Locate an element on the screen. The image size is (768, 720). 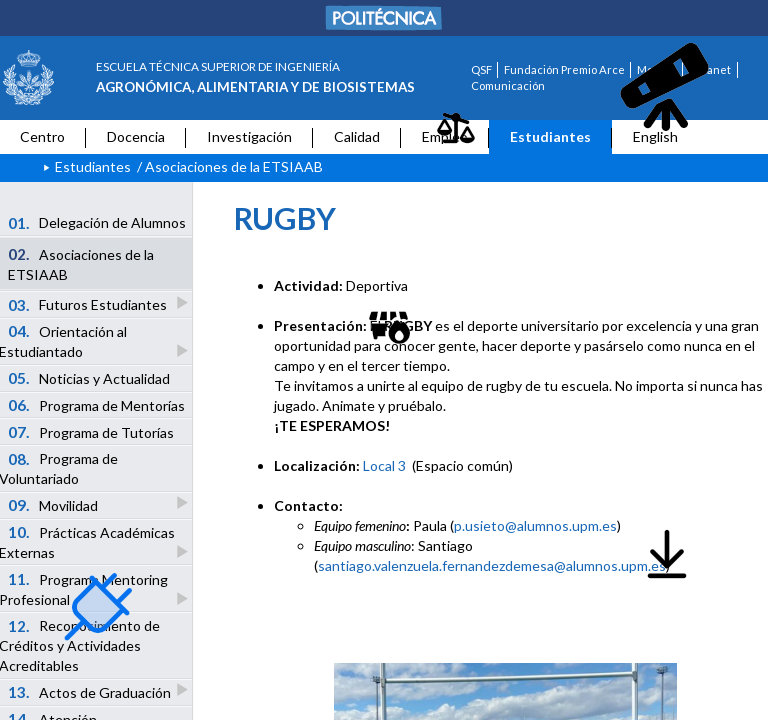
explore or discover new content is located at coordinates (664, 86).